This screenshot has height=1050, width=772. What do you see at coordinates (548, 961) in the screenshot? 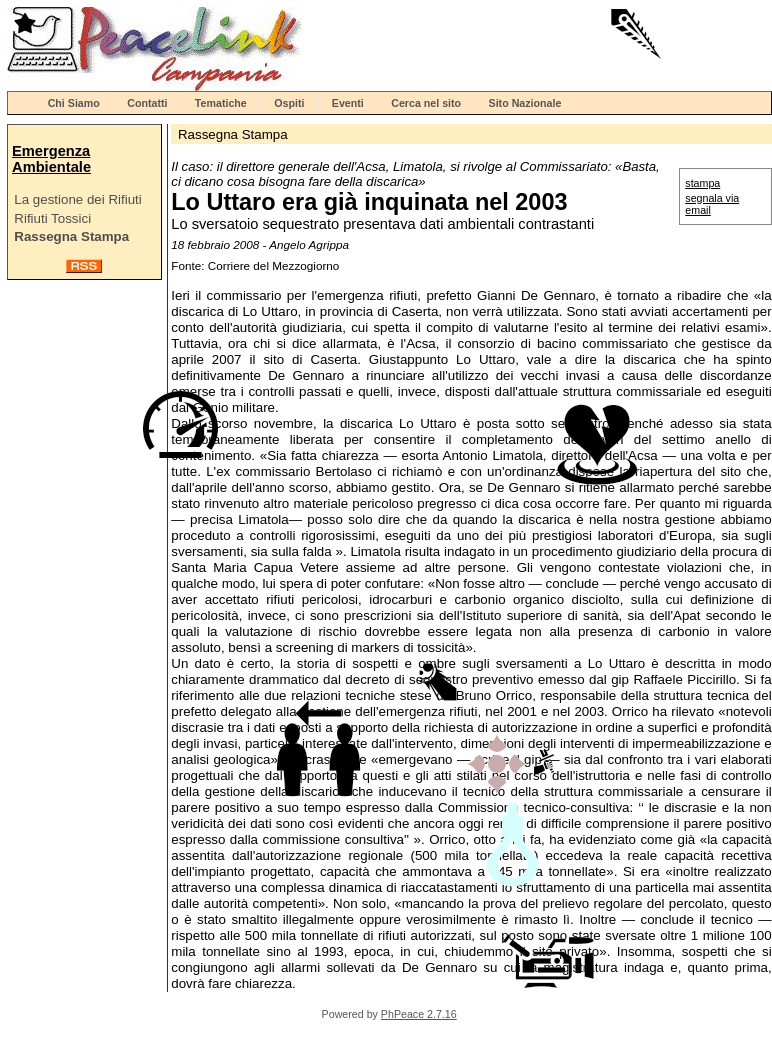
I see `start recording video` at bounding box center [548, 961].